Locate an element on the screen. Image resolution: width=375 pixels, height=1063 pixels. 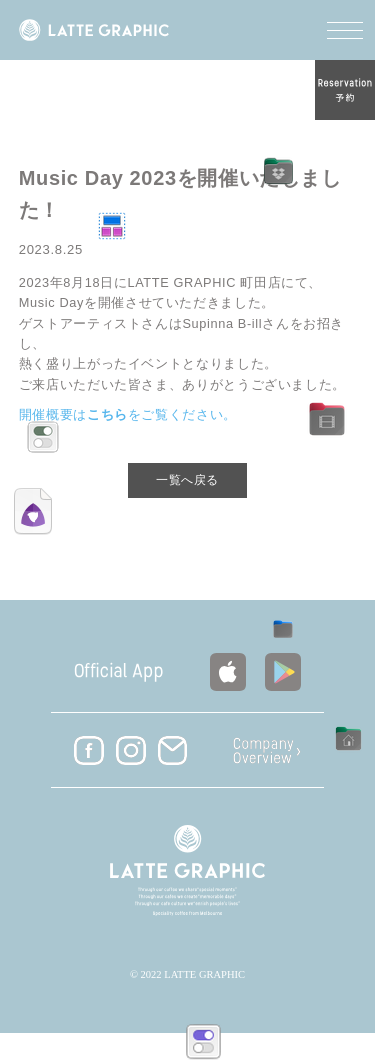
open a folder or directory is located at coordinates (283, 629).